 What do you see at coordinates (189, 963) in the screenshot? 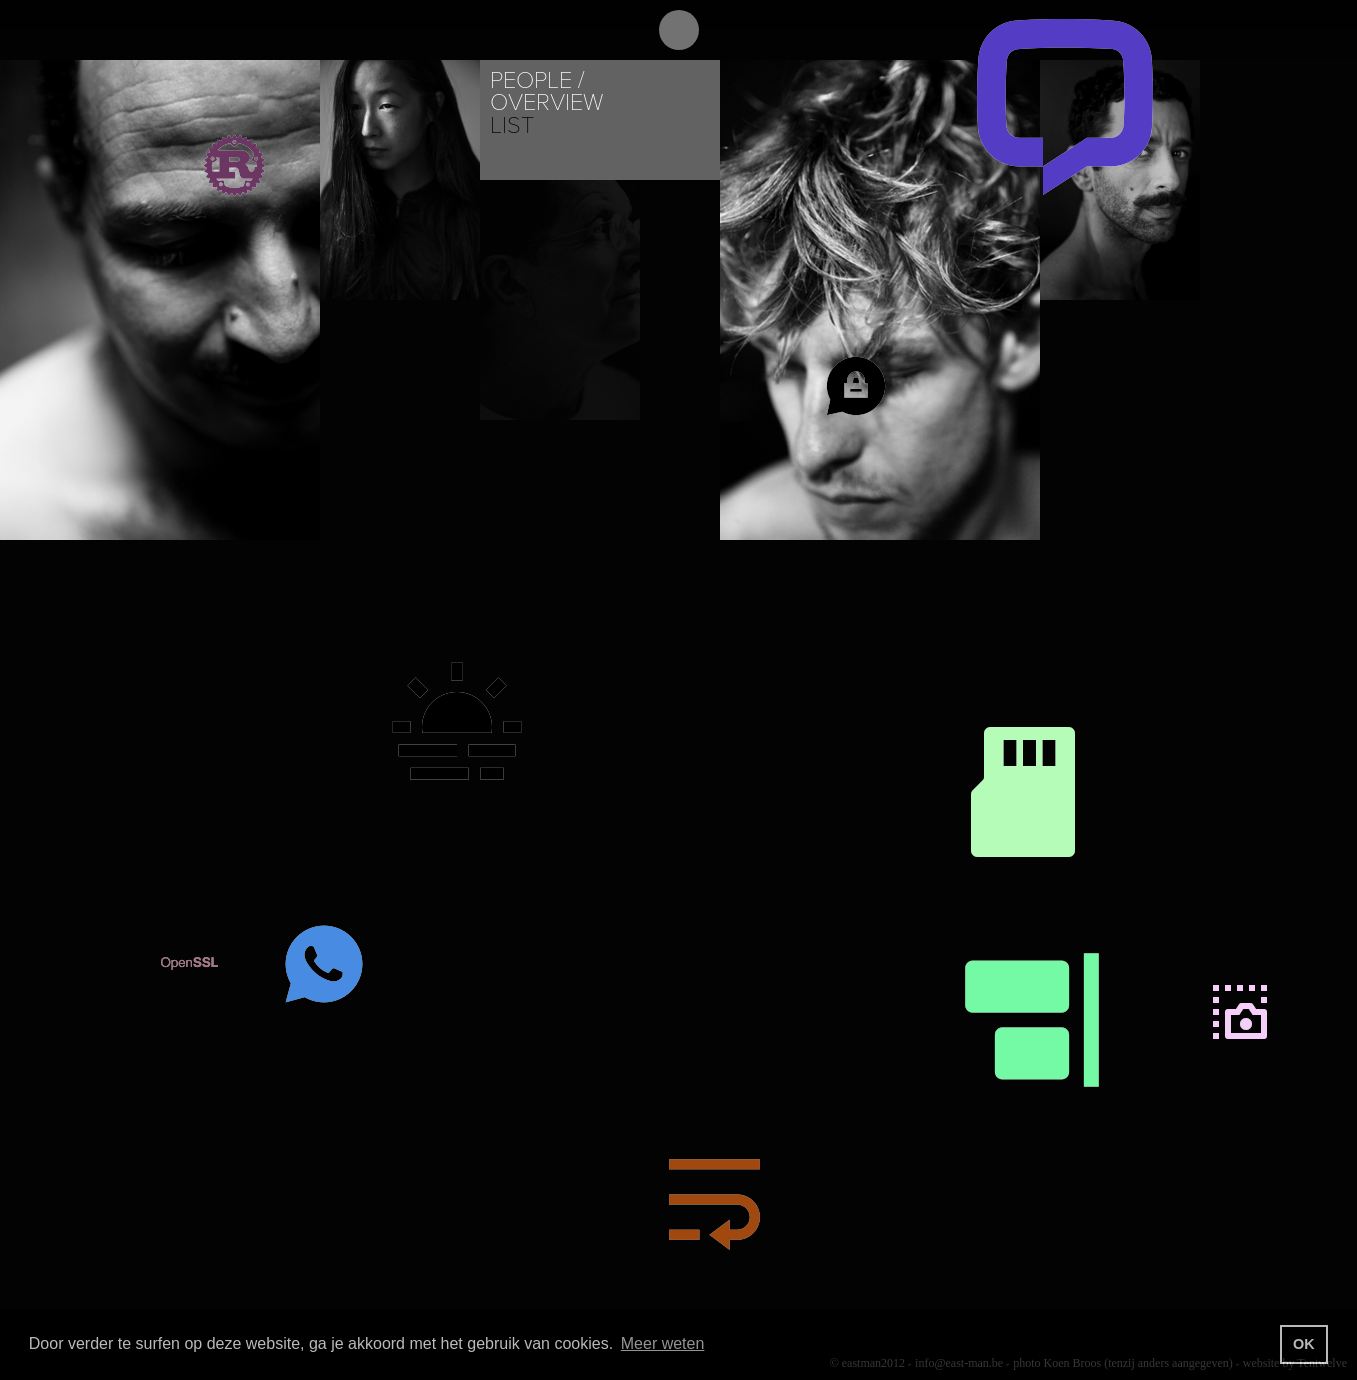
I see `OpenSSL cryptography library logo` at bounding box center [189, 963].